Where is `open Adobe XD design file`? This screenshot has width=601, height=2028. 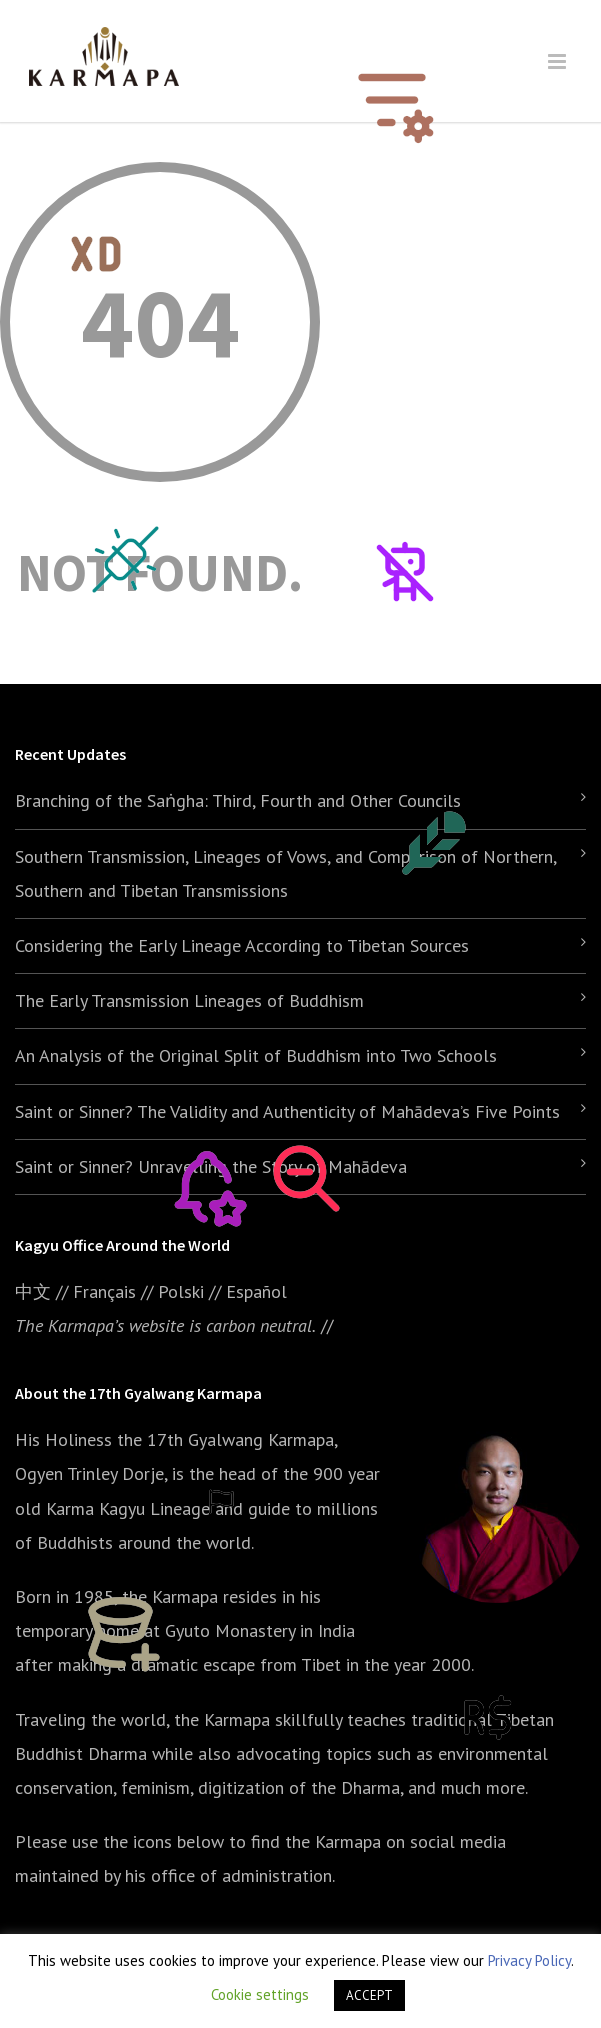 open Adobe XD design file is located at coordinates (96, 254).